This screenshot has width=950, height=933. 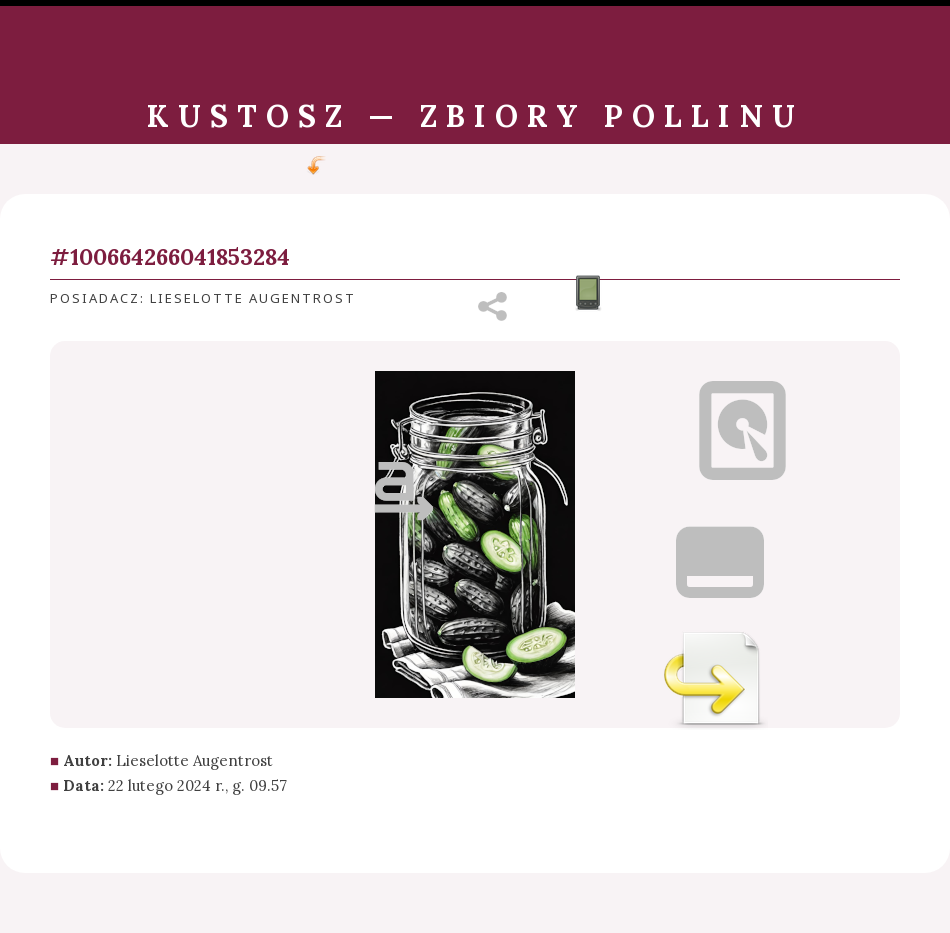 I want to click on access removable storage device, so click(x=720, y=565).